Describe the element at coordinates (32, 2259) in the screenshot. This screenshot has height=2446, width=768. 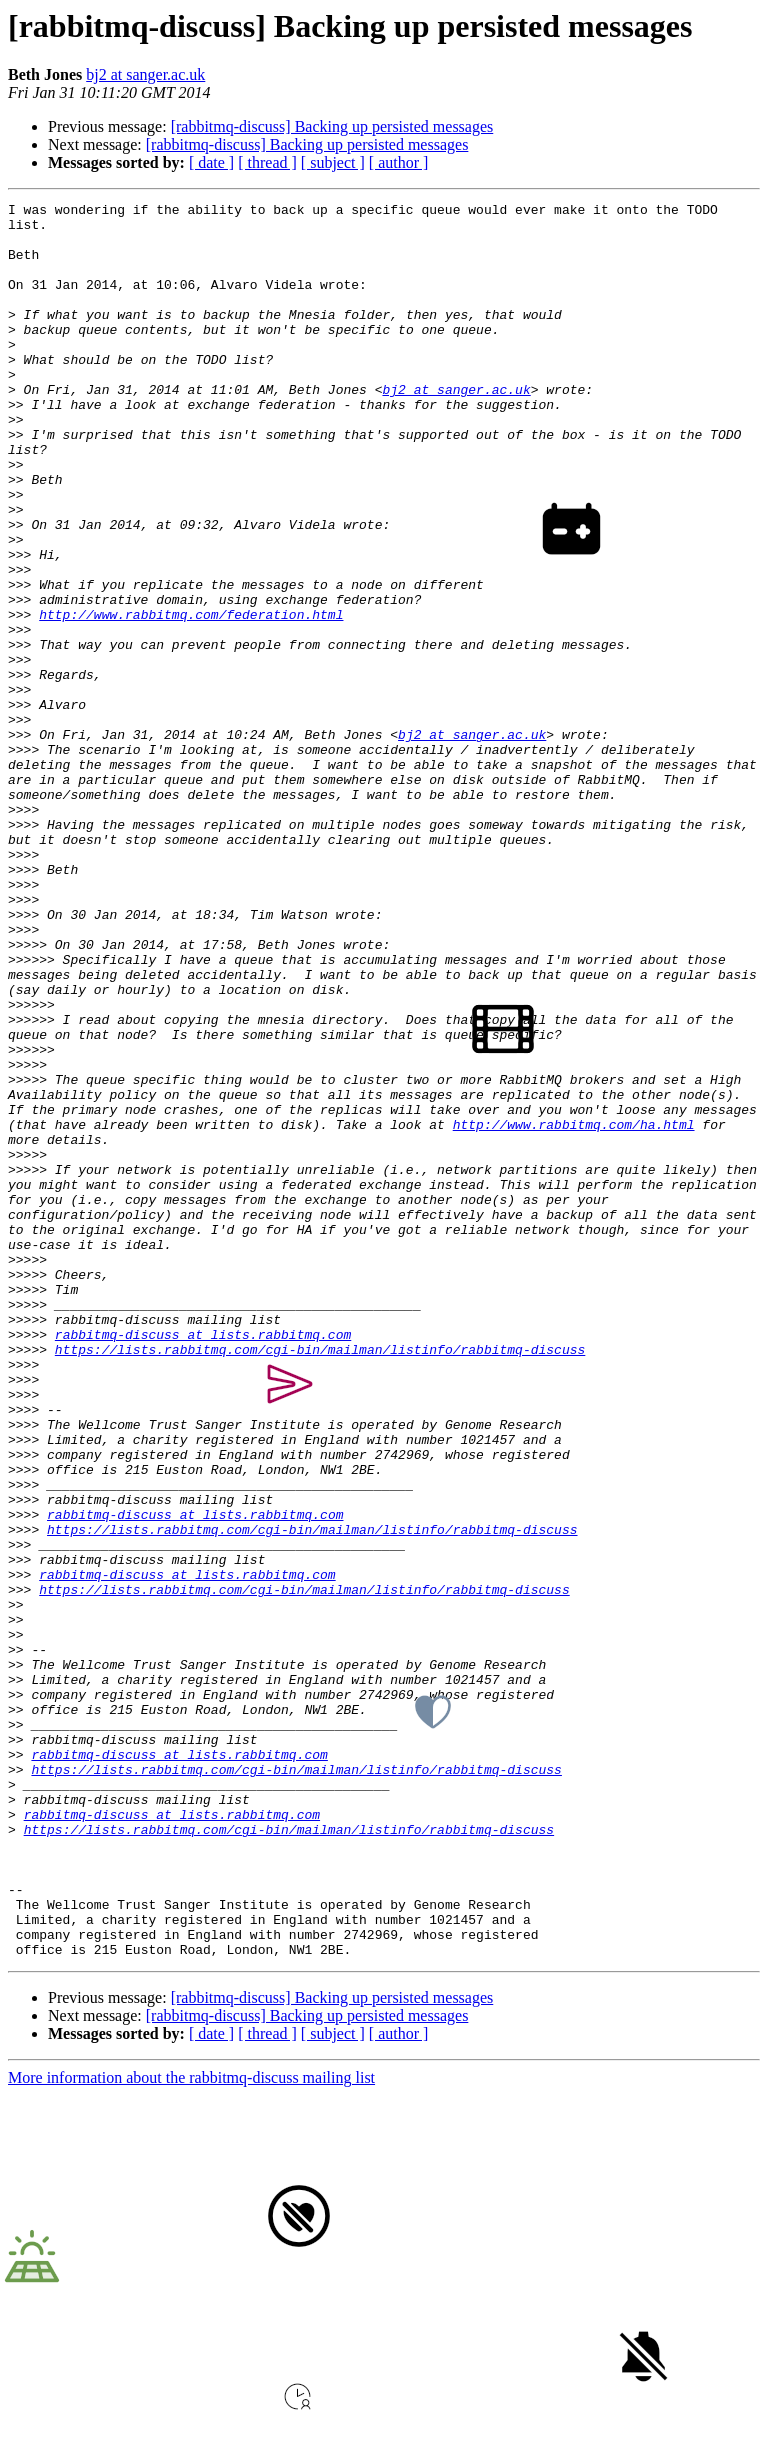
I see `access solar energy settings` at that location.